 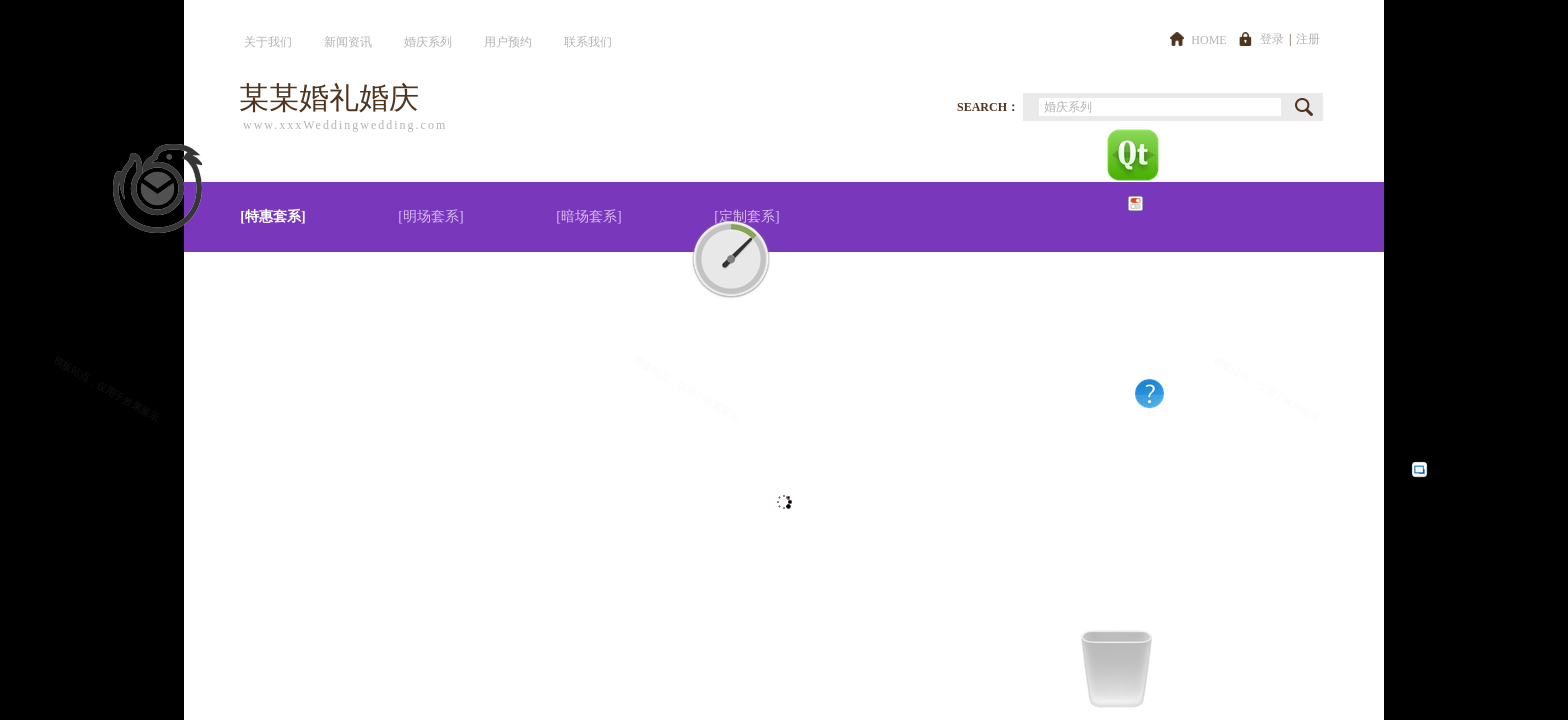 What do you see at coordinates (1116, 667) in the screenshot?
I see `open the trash to view deleted items` at bounding box center [1116, 667].